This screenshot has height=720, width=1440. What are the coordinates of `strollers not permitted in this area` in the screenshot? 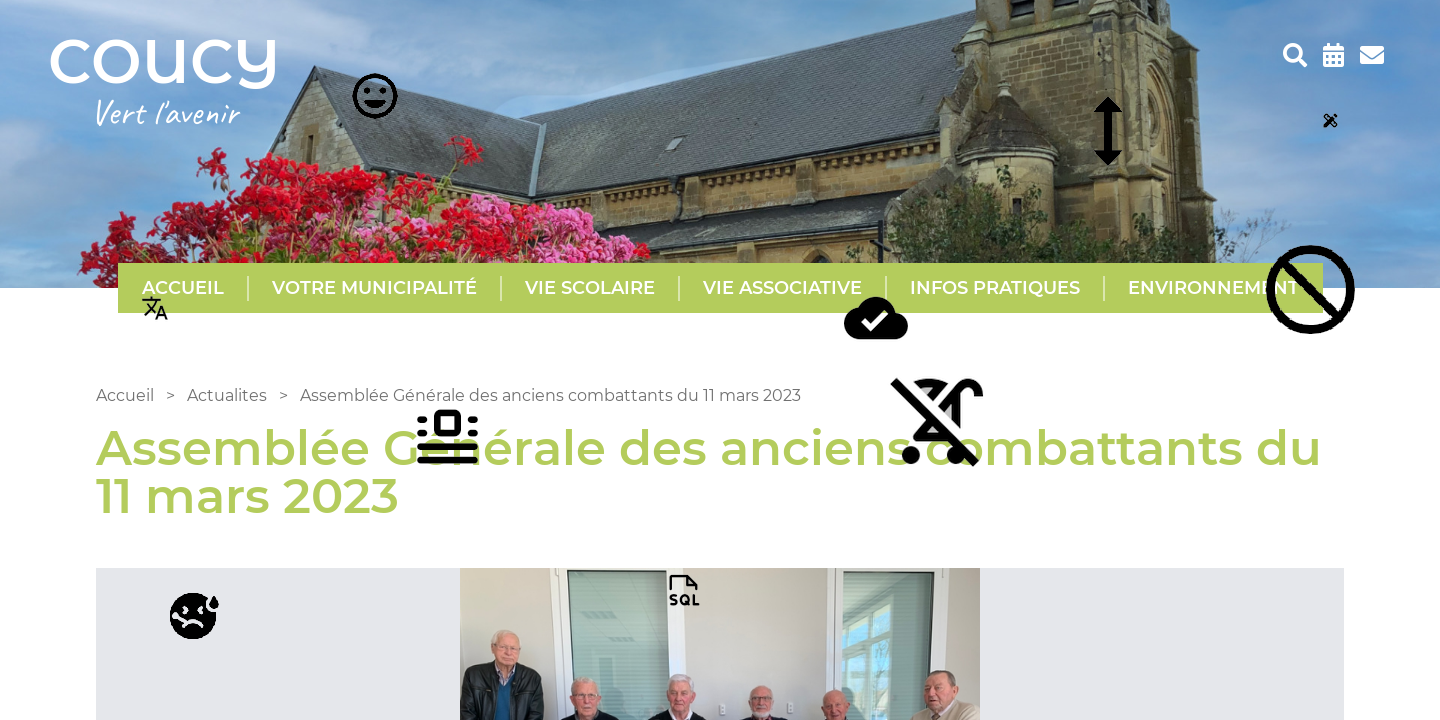 It's located at (938, 419).